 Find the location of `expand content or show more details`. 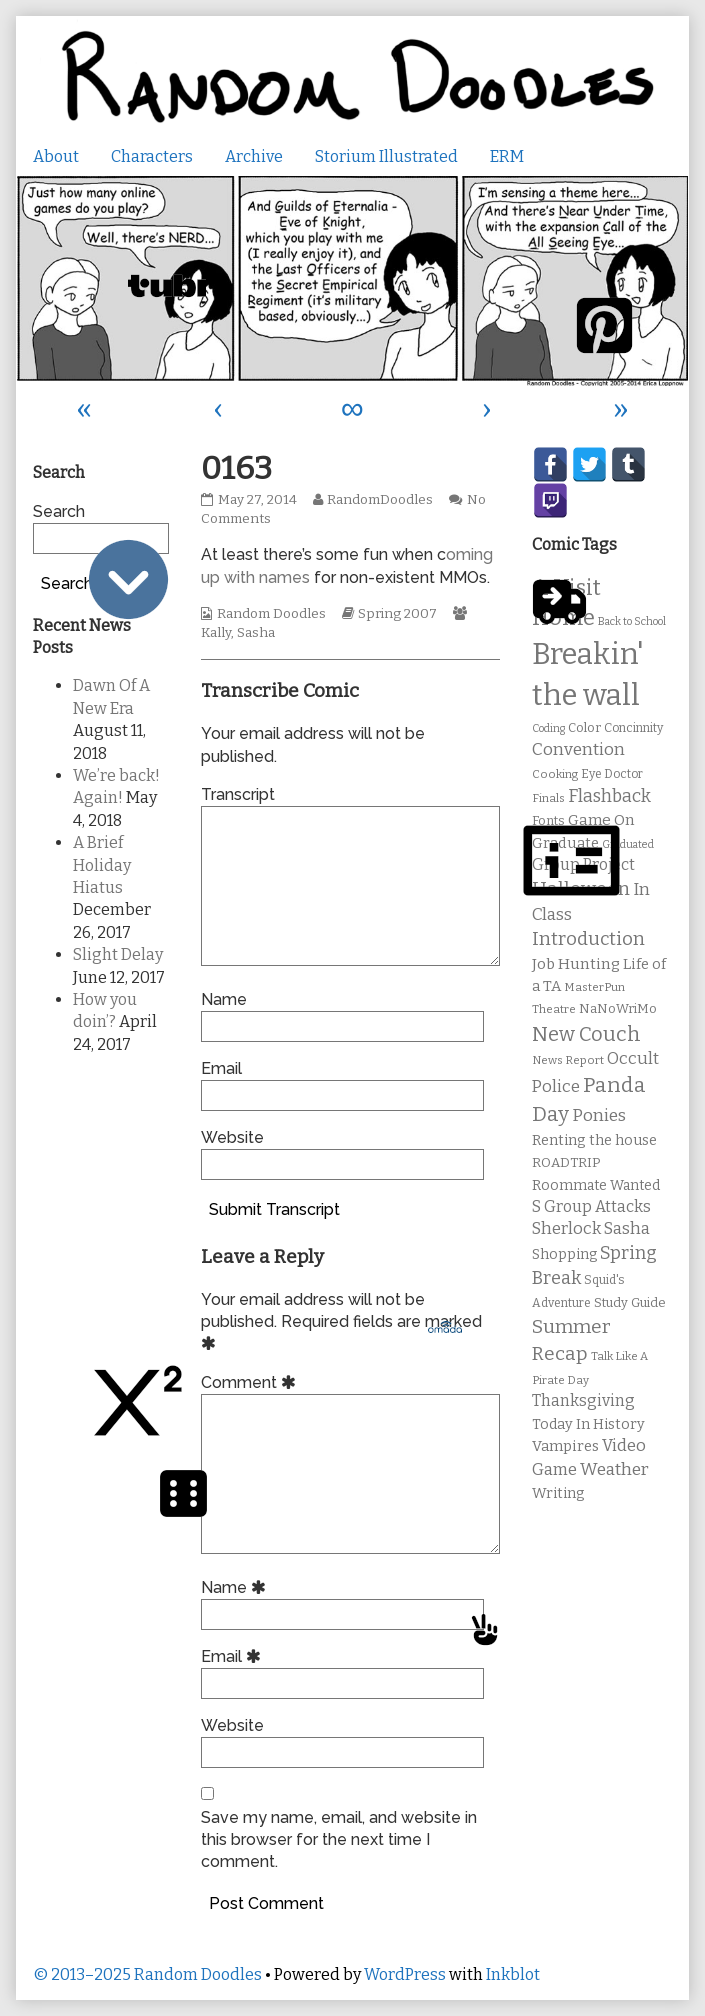

expand content or show more details is located at coordinates (128, 579).